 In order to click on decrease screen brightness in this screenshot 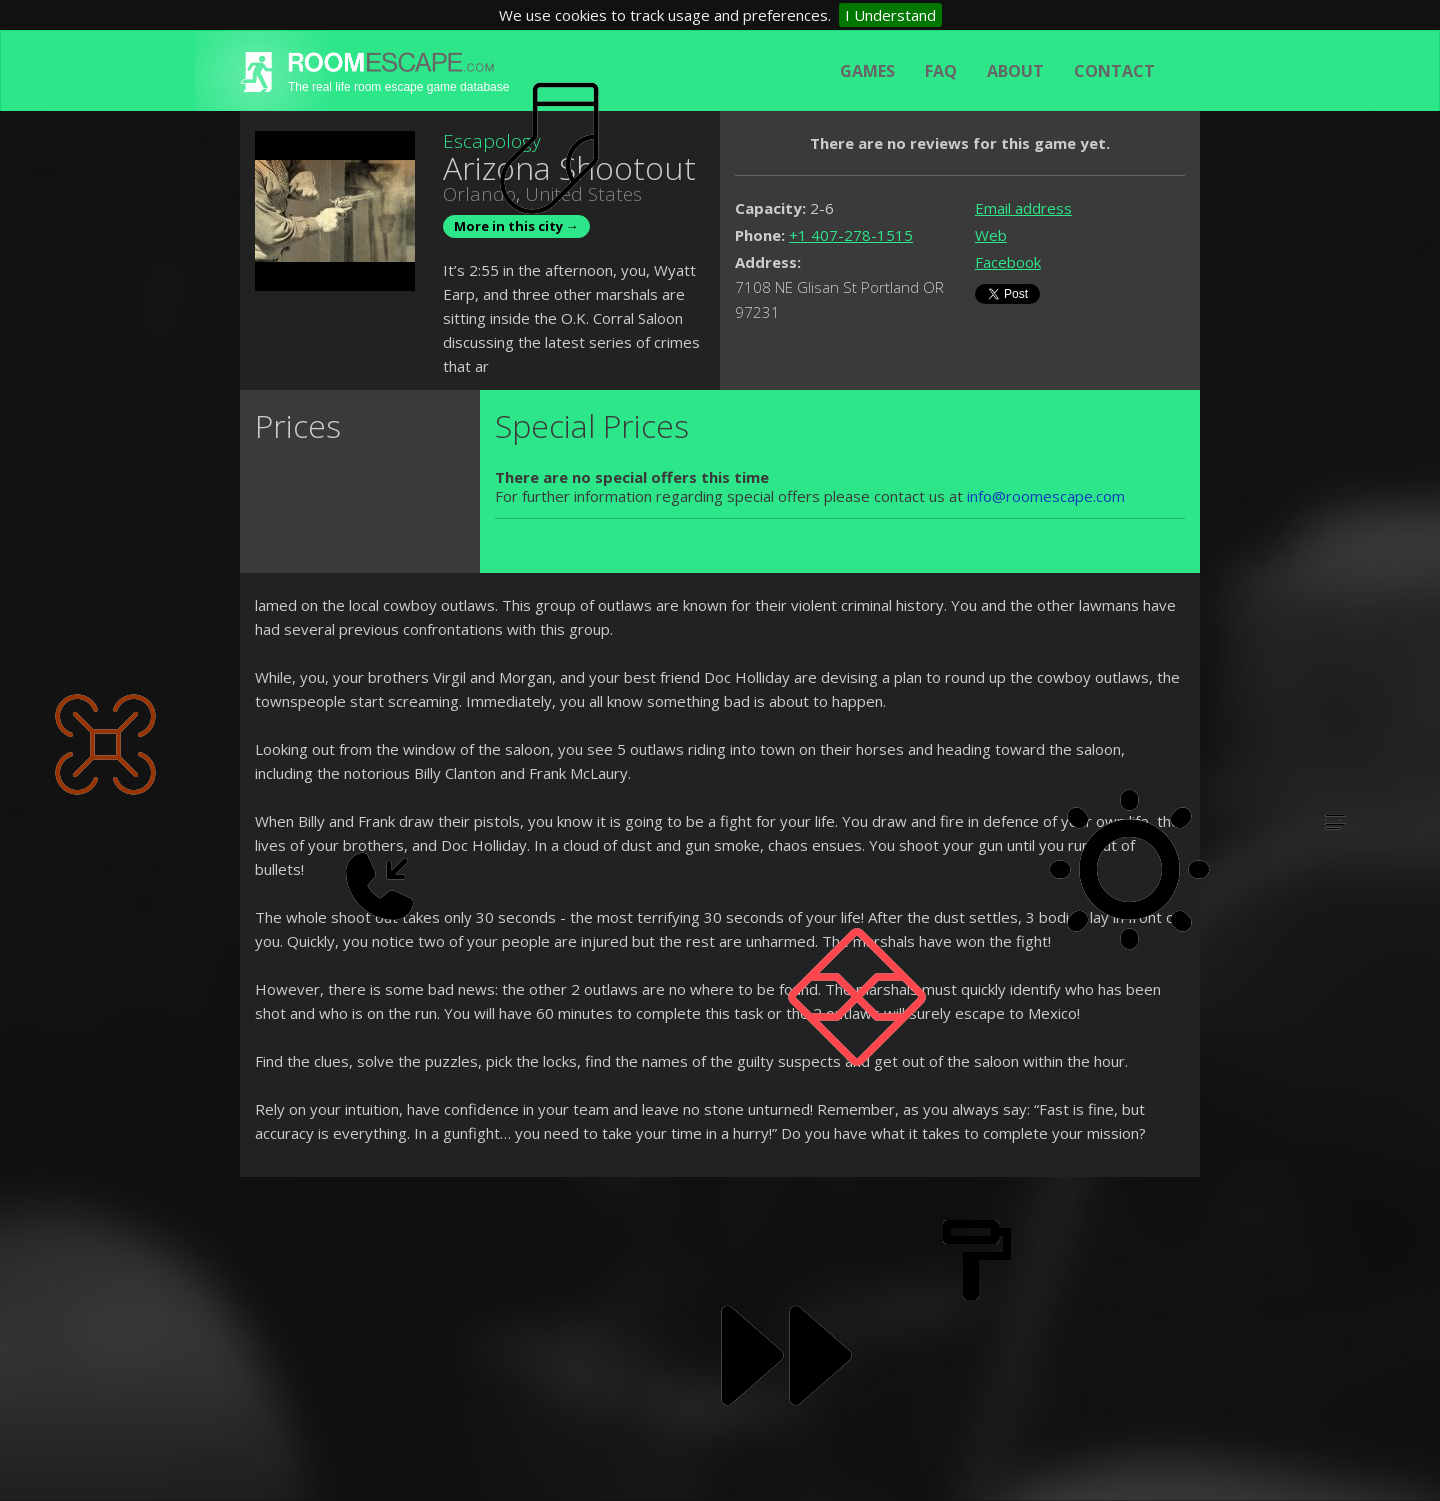, I will do `click(1129, 869)`.